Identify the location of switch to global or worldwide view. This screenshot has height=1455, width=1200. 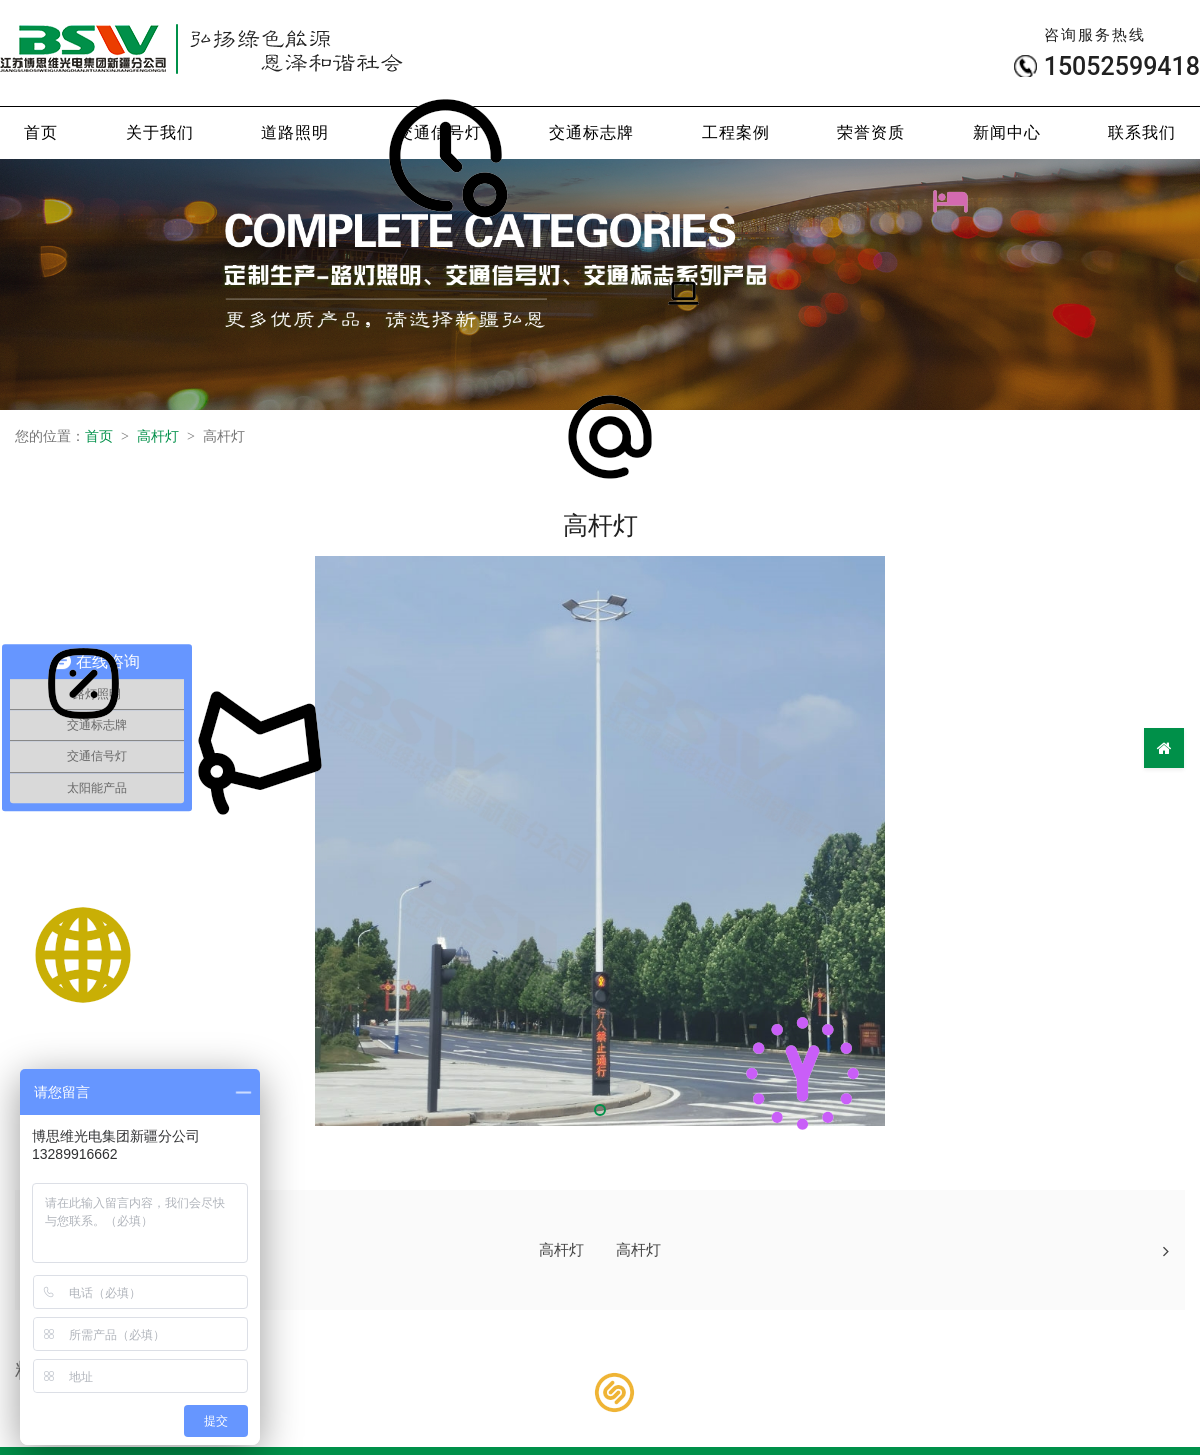
(83, 955).